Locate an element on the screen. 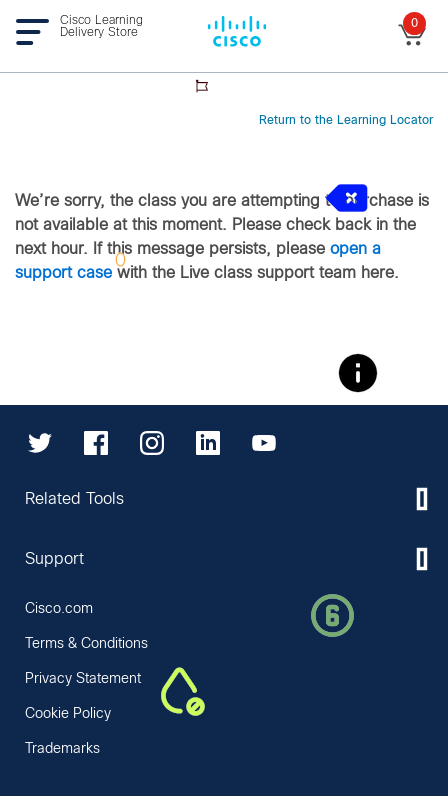  font awesome brand logo is located at coordinates (202, 86).